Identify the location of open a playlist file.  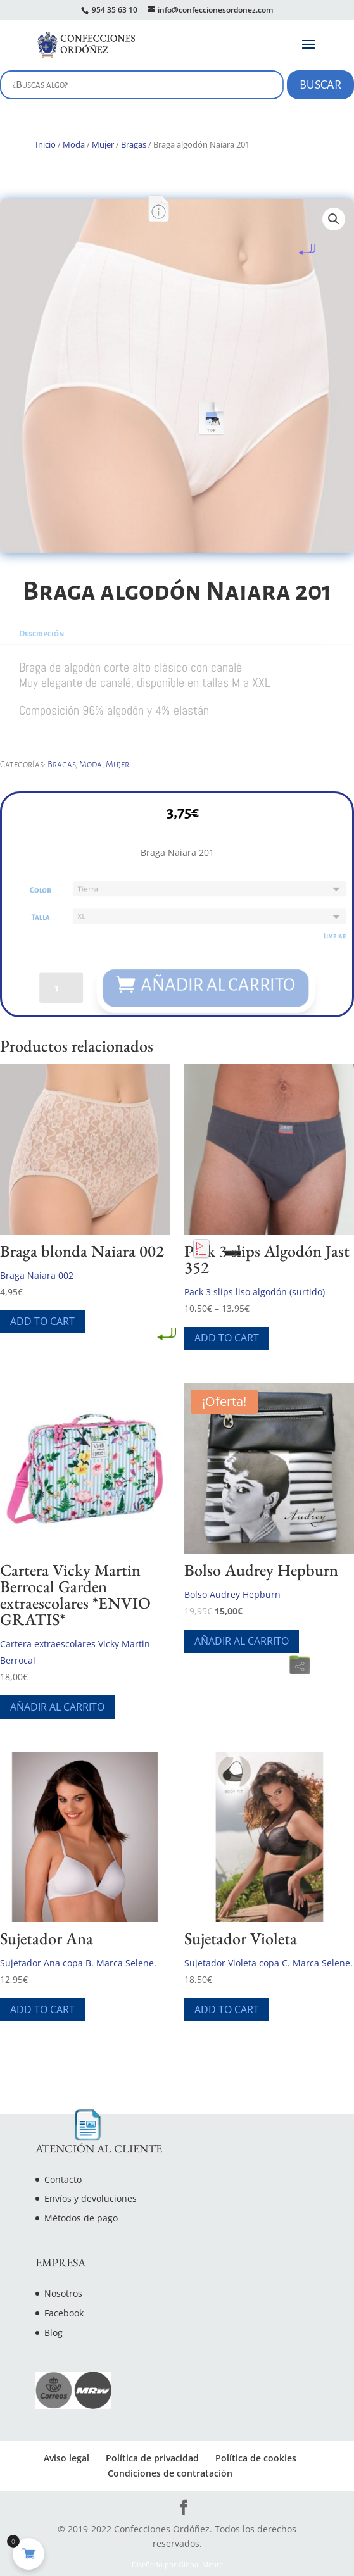
(201, 1248).